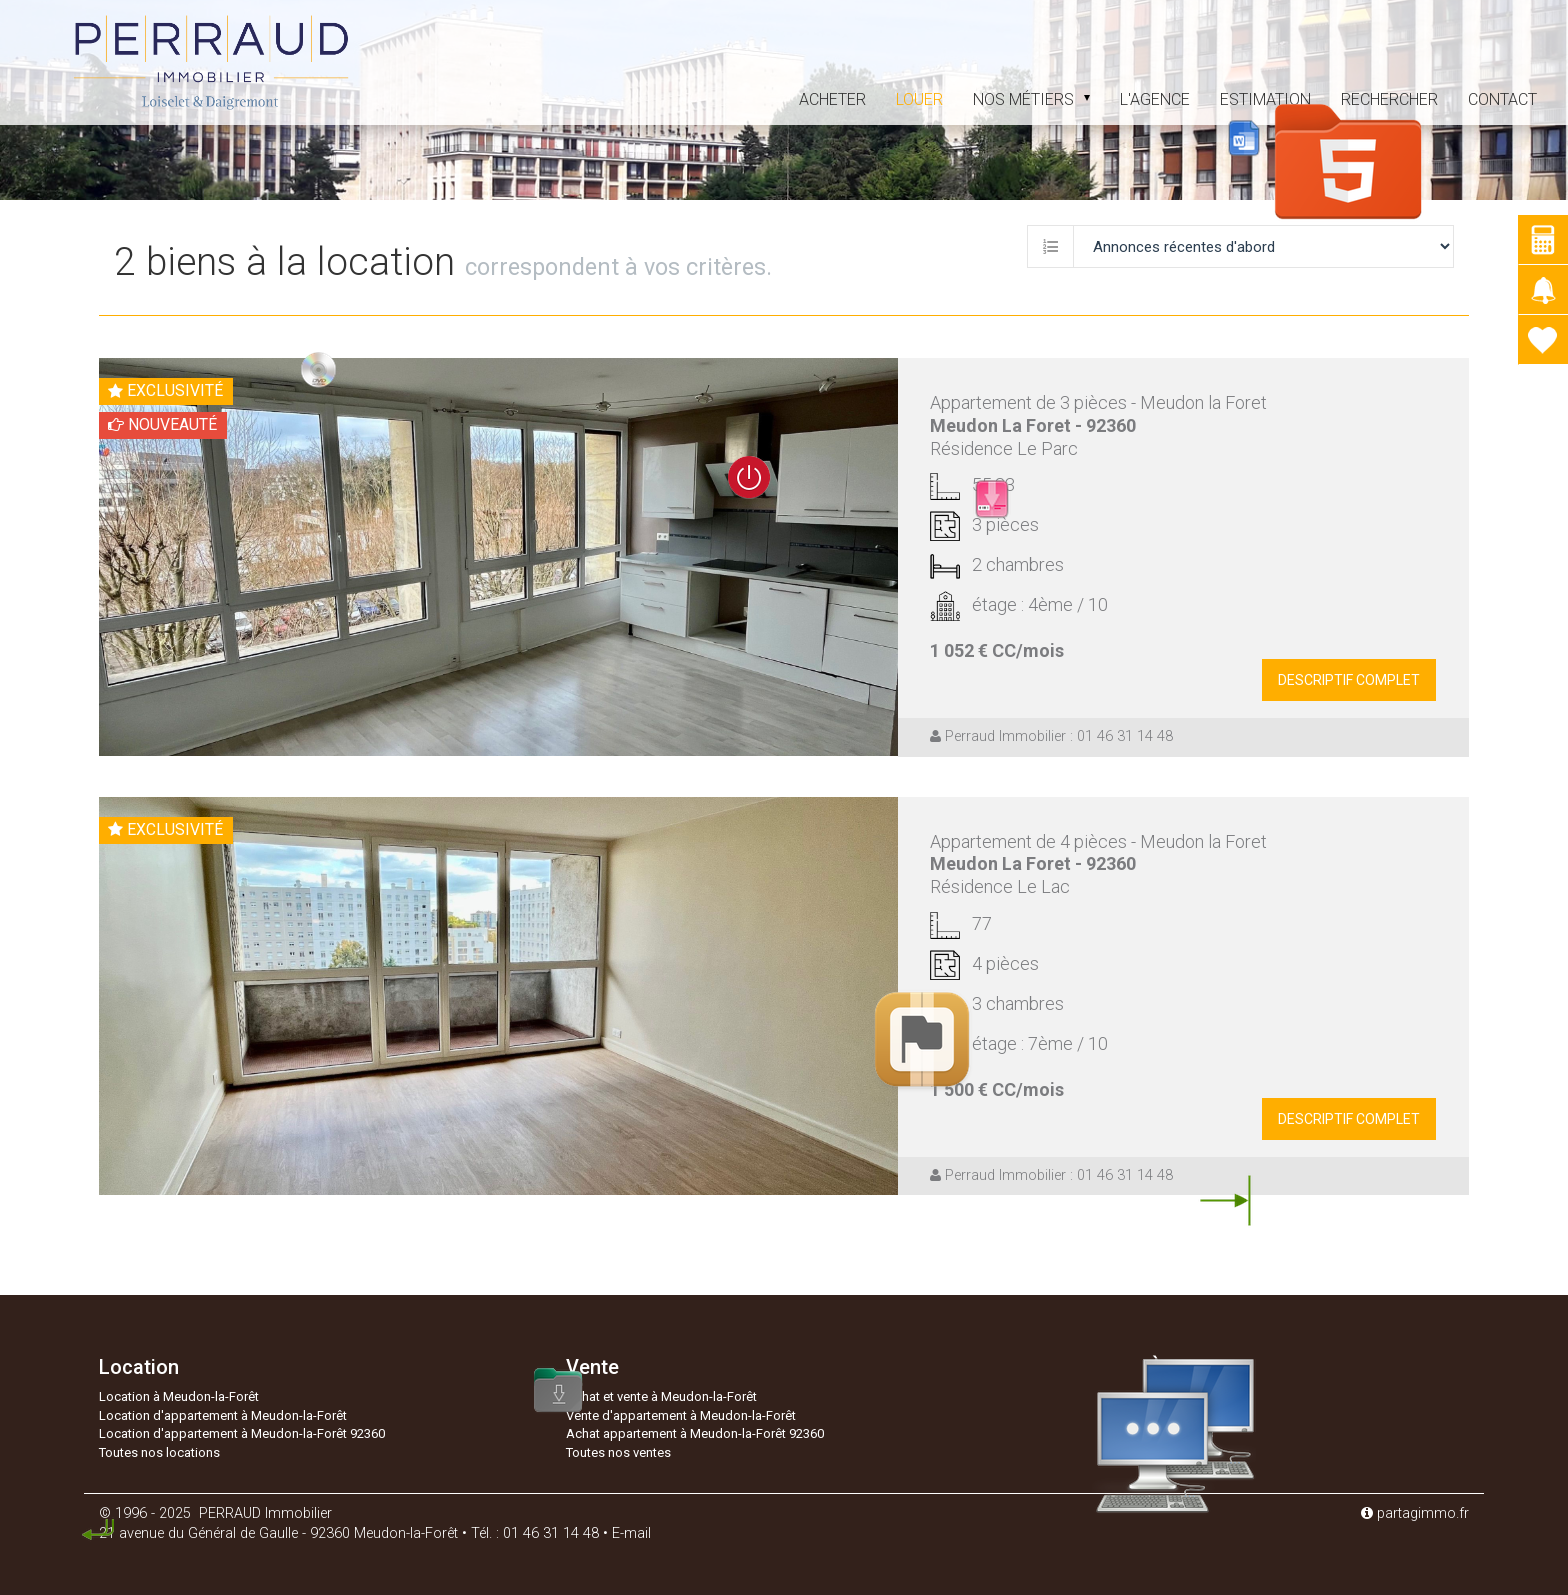 The height and width of the screenshot is (1595, 1568). Describe the element at coordinates (1347, 165) in the screenshot. I see `open folder containing HTML files` at that location.